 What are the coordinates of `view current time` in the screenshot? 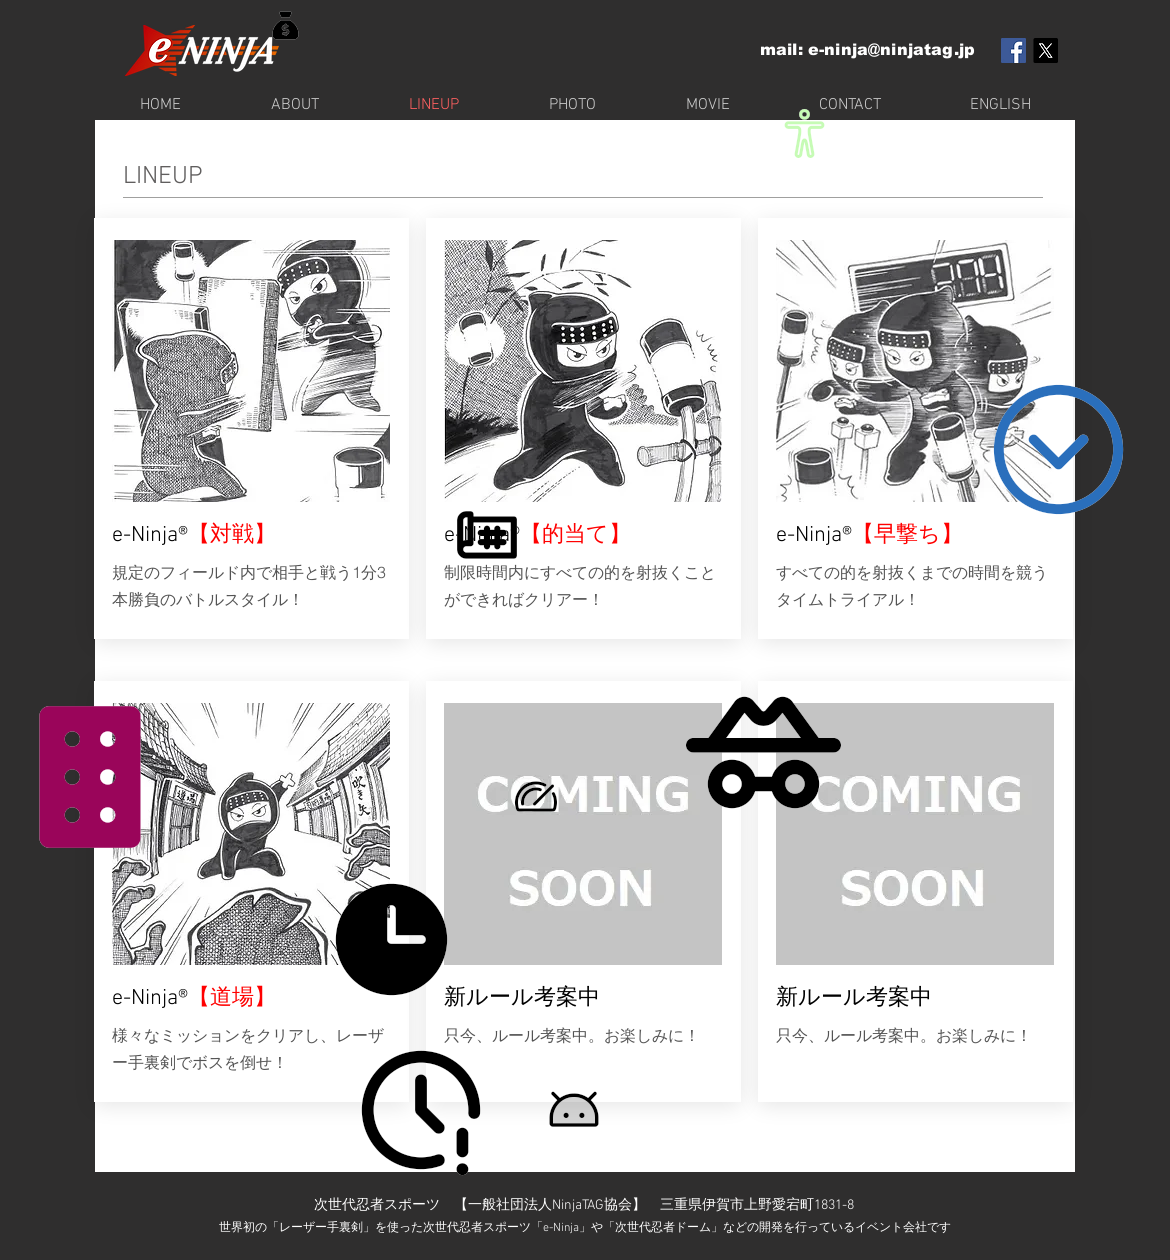 It's located at (391, 939).